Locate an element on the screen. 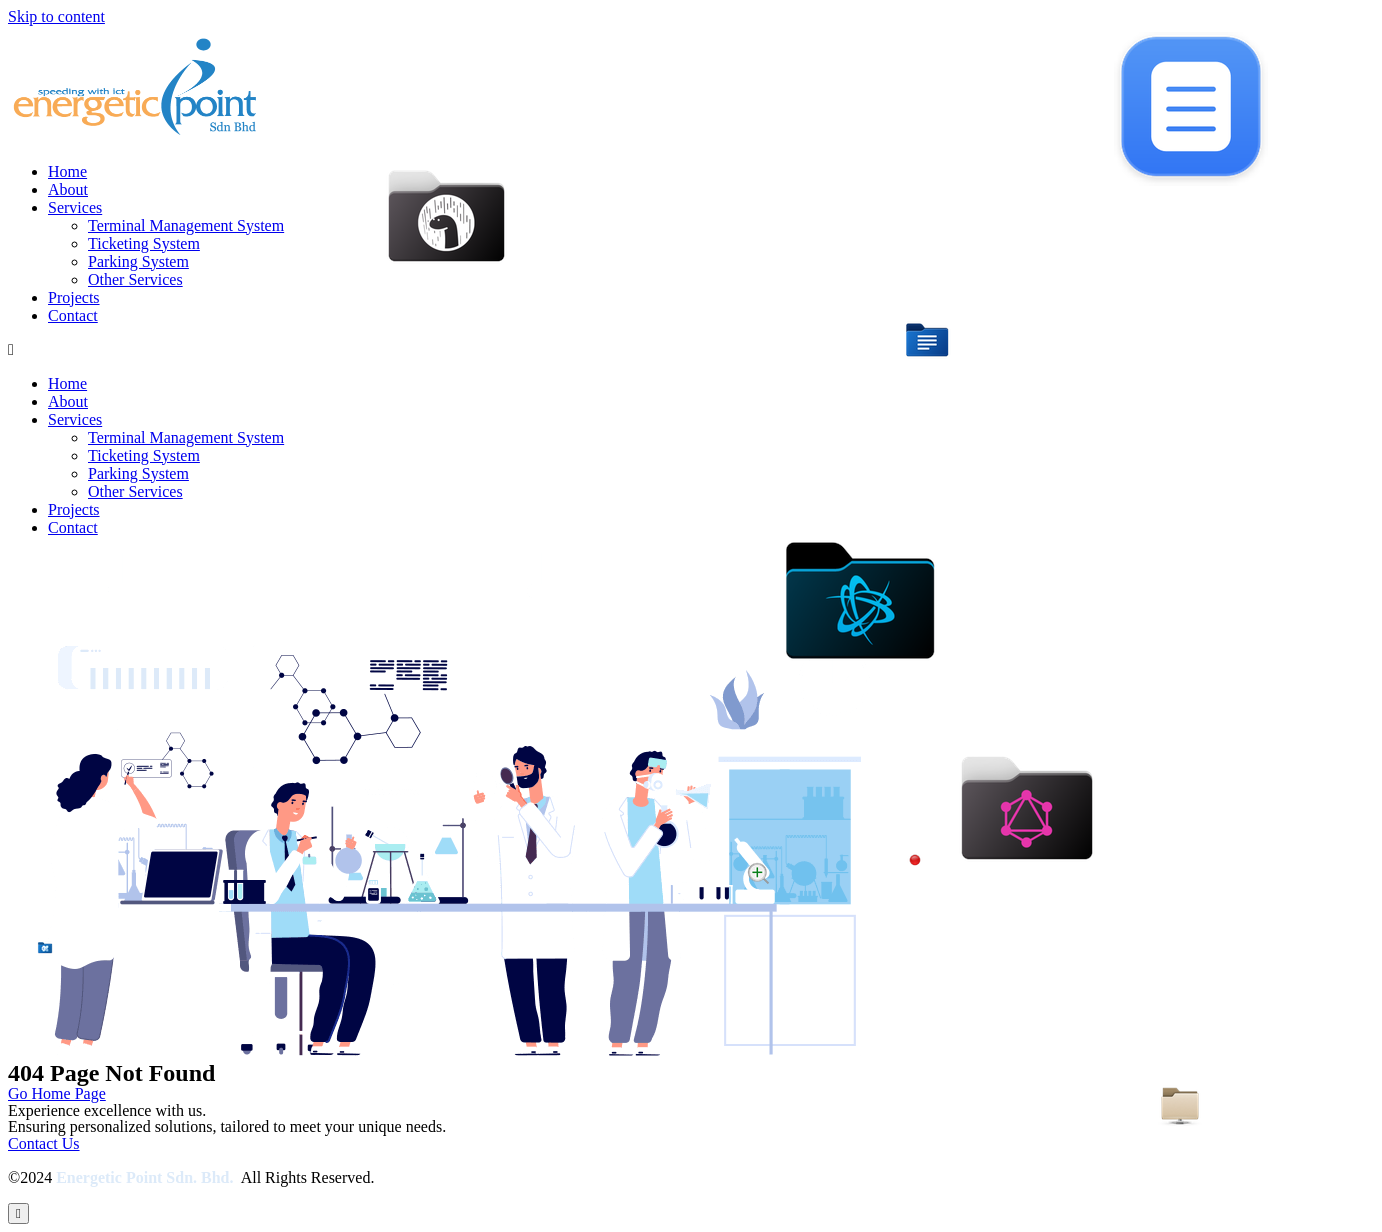  open folder containing GraphQL project files is located at coordinates (1026, 811).